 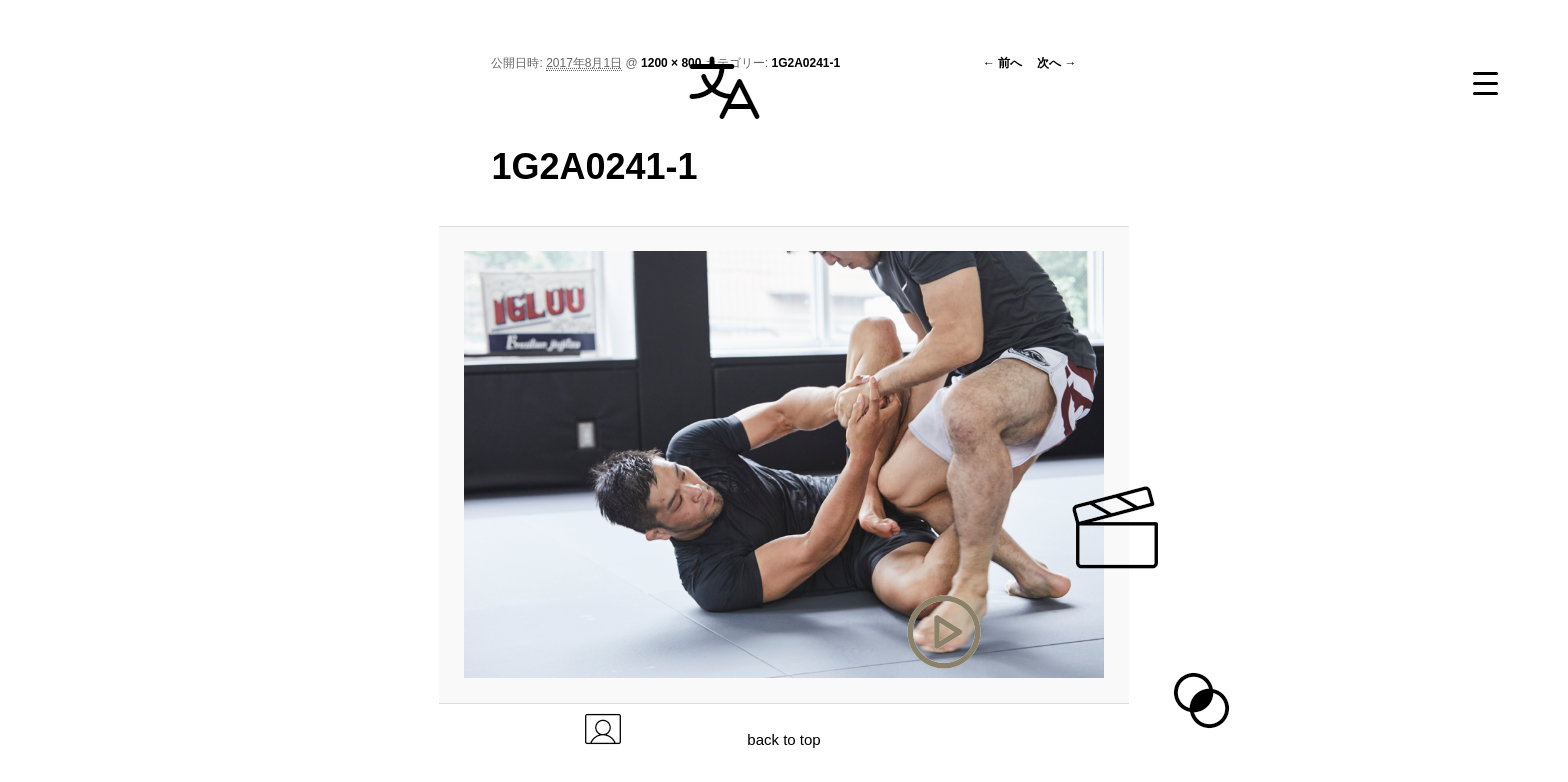 I want to click on apply intersection operation to selected shapes, so click(x=1201, y=700).